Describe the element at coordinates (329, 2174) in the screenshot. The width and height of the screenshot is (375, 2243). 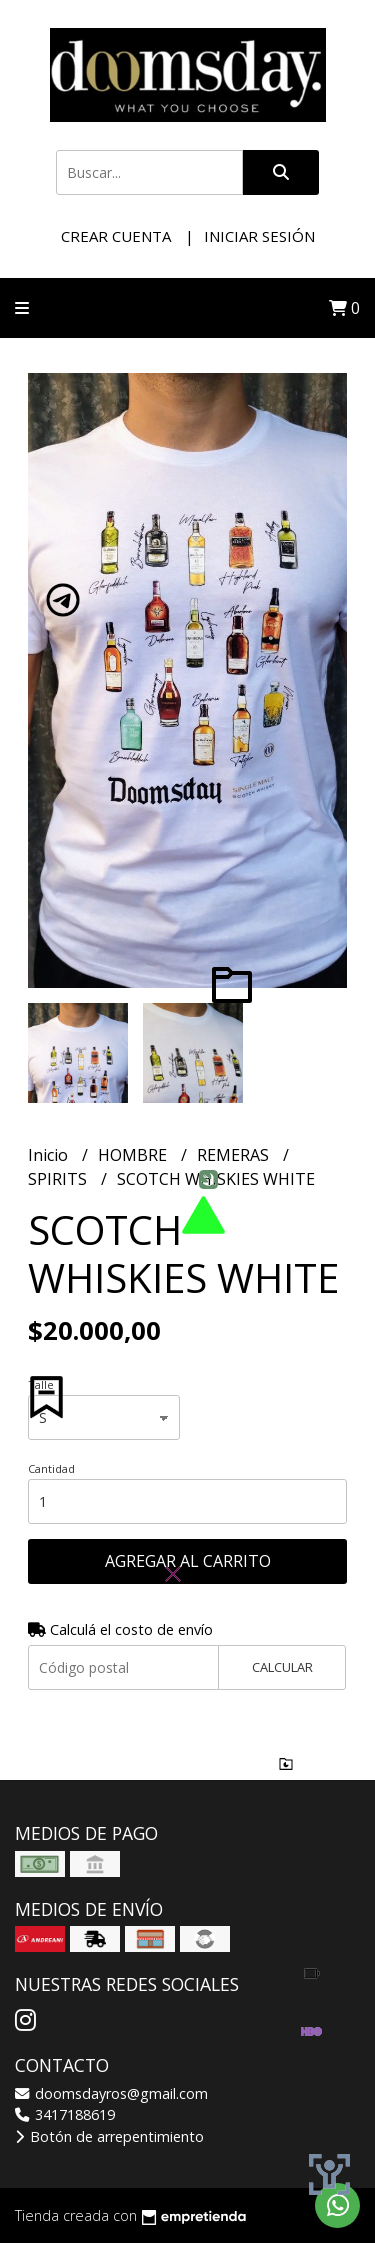
I see `scan or verify user identity` at that location.